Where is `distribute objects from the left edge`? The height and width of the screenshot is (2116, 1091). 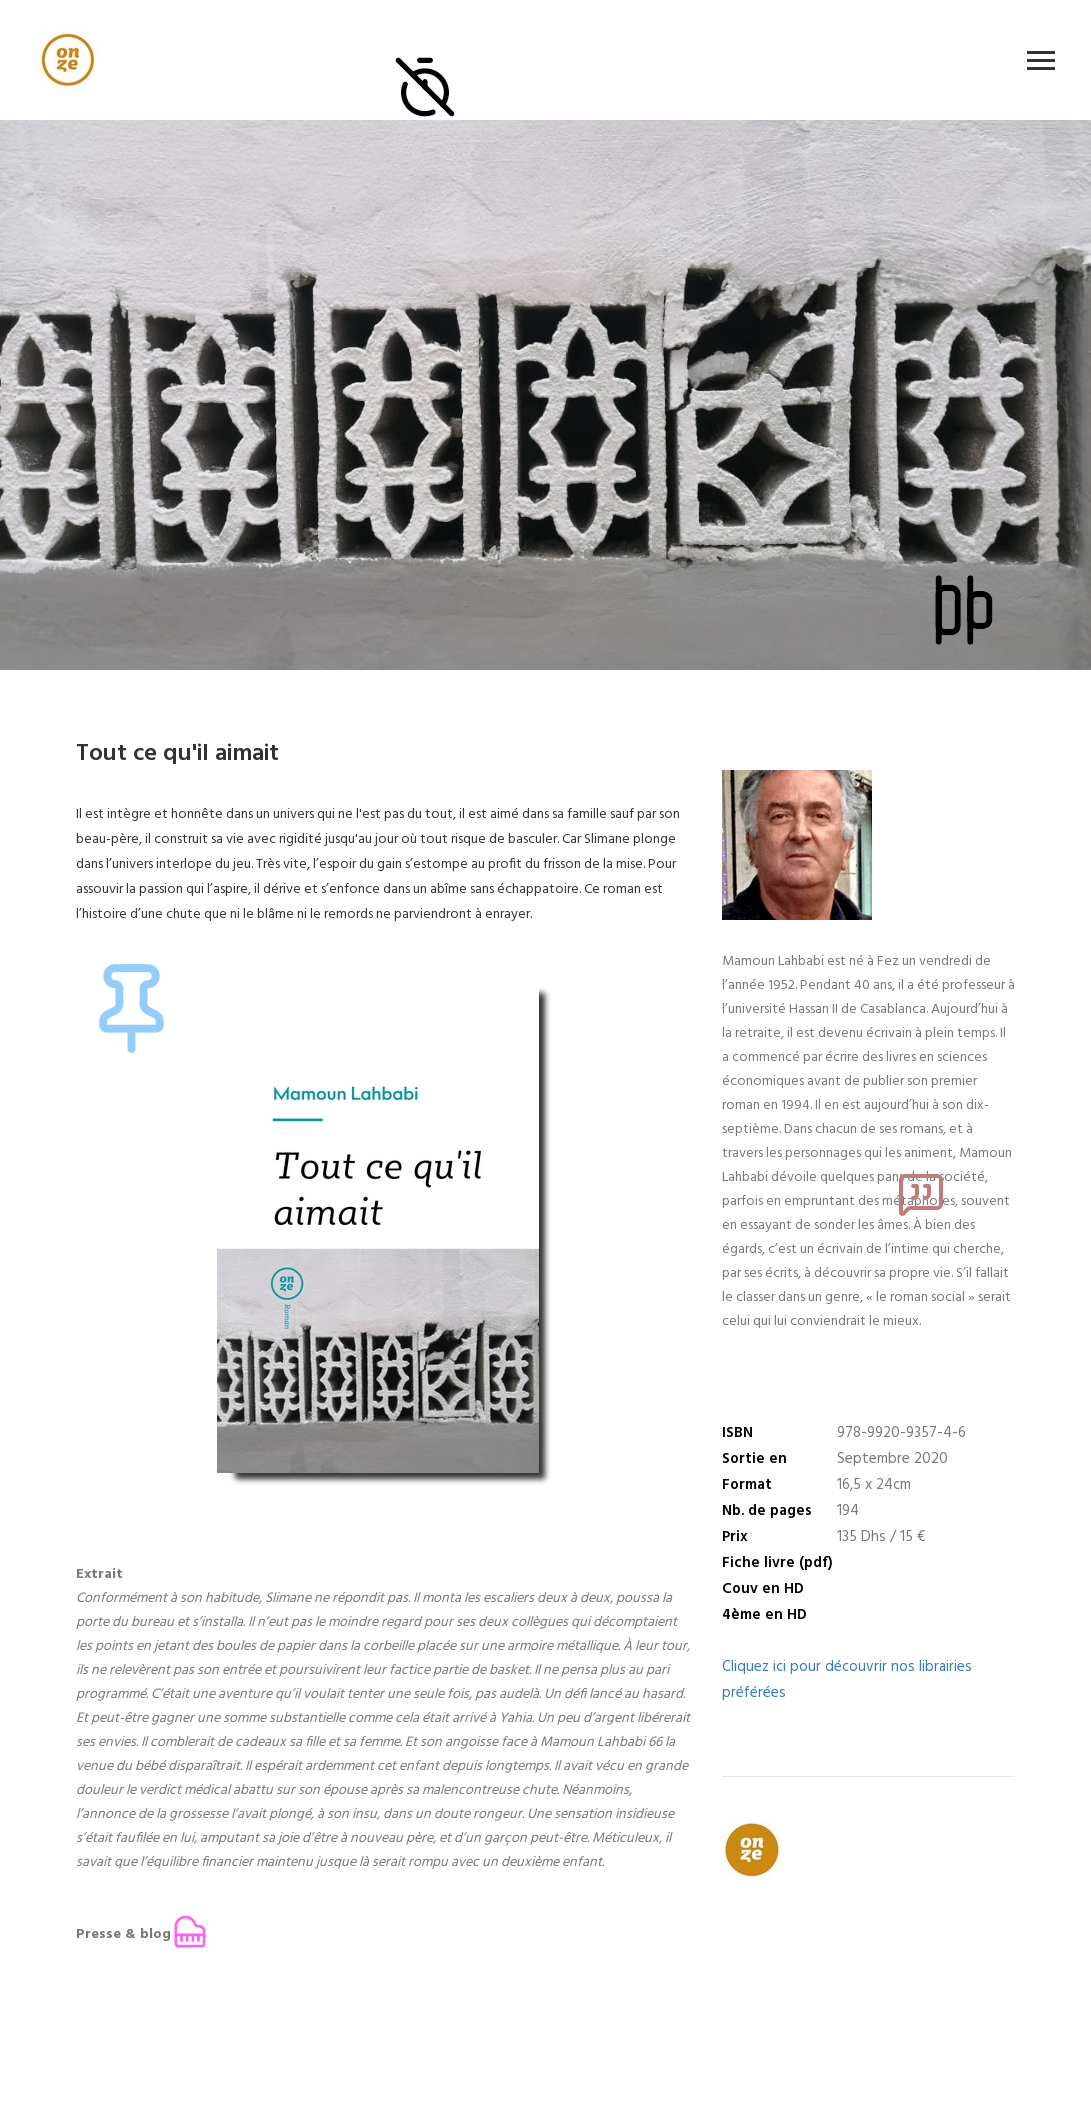 distribute objects from the left edge is located at coordinates (964, 610).